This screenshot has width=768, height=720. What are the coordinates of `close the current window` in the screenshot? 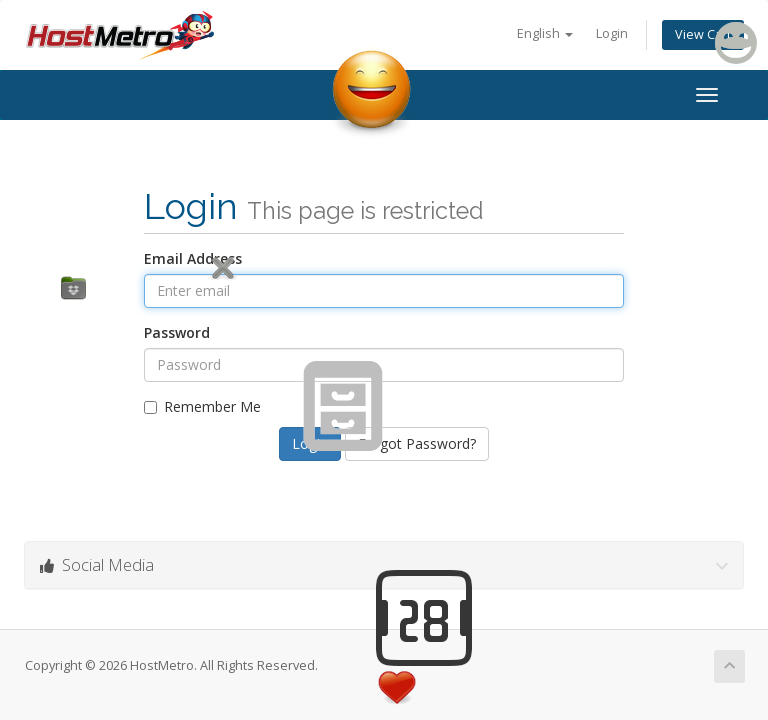 It's located at (222, 268).